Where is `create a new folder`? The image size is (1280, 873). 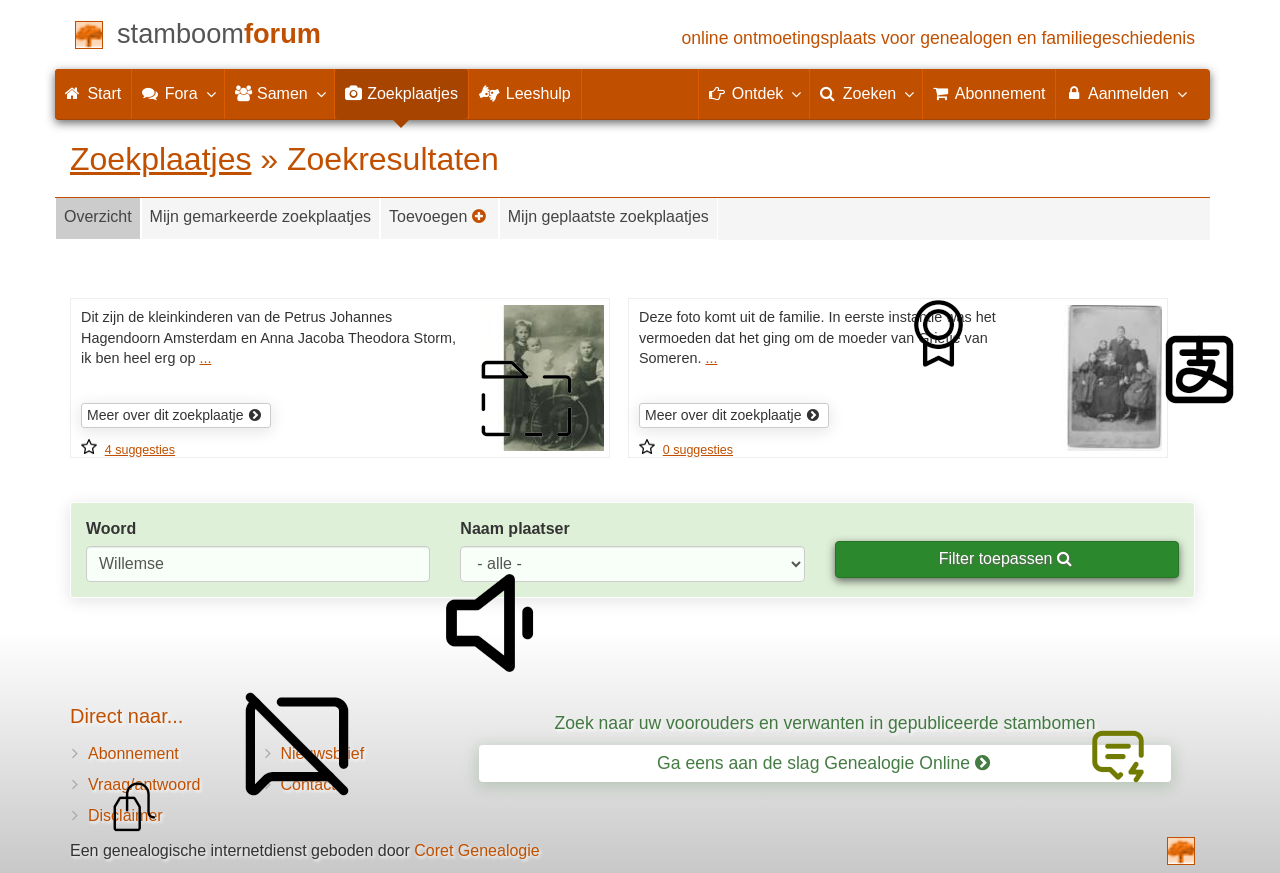
create a new folder is located at coordinates (526, 398).